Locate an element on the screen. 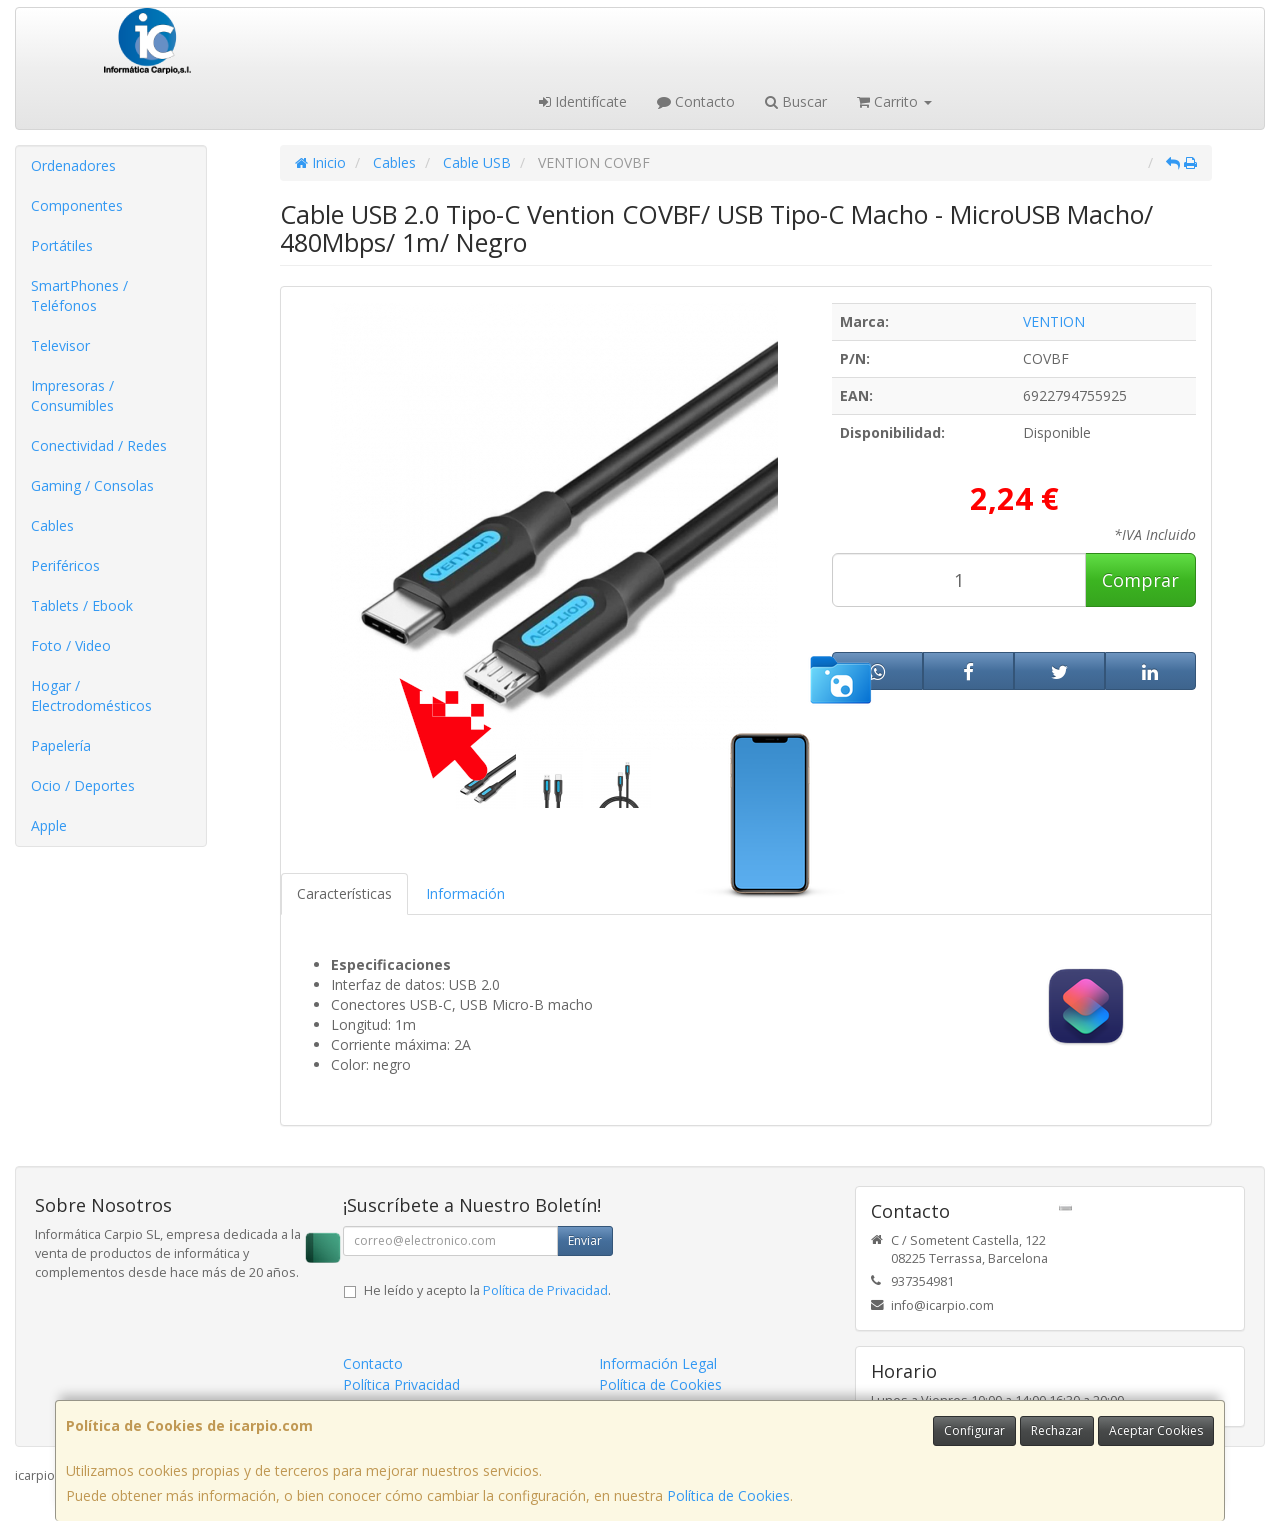 This screenshot has width=1280, height=1521. access desktop folder or files is located at coordinates (323, 1247).